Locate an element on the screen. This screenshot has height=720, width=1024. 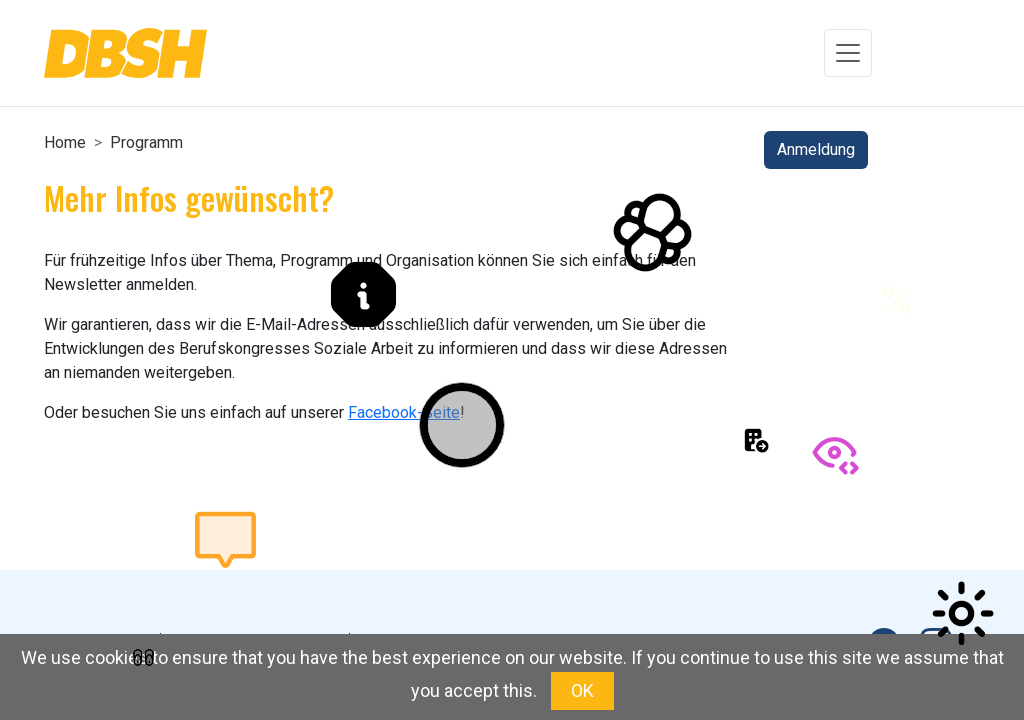
browse beach or summer footwear is located at coordinates (143, 657).